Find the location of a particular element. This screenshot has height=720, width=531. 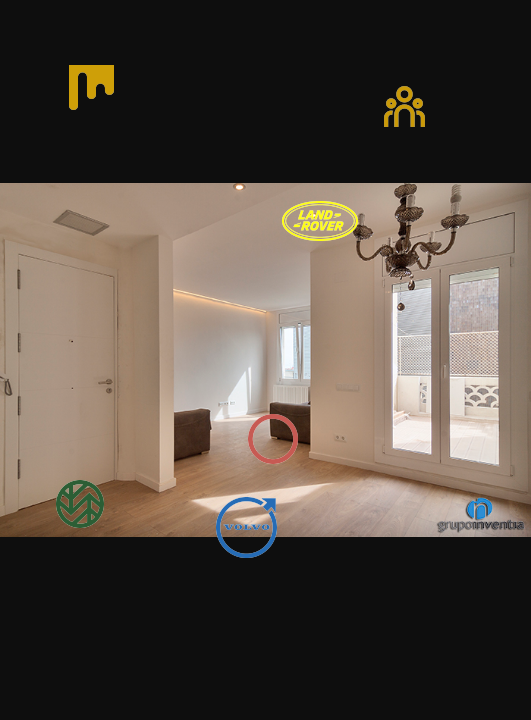

land rover brand logo is located at coordinates (320, 221).